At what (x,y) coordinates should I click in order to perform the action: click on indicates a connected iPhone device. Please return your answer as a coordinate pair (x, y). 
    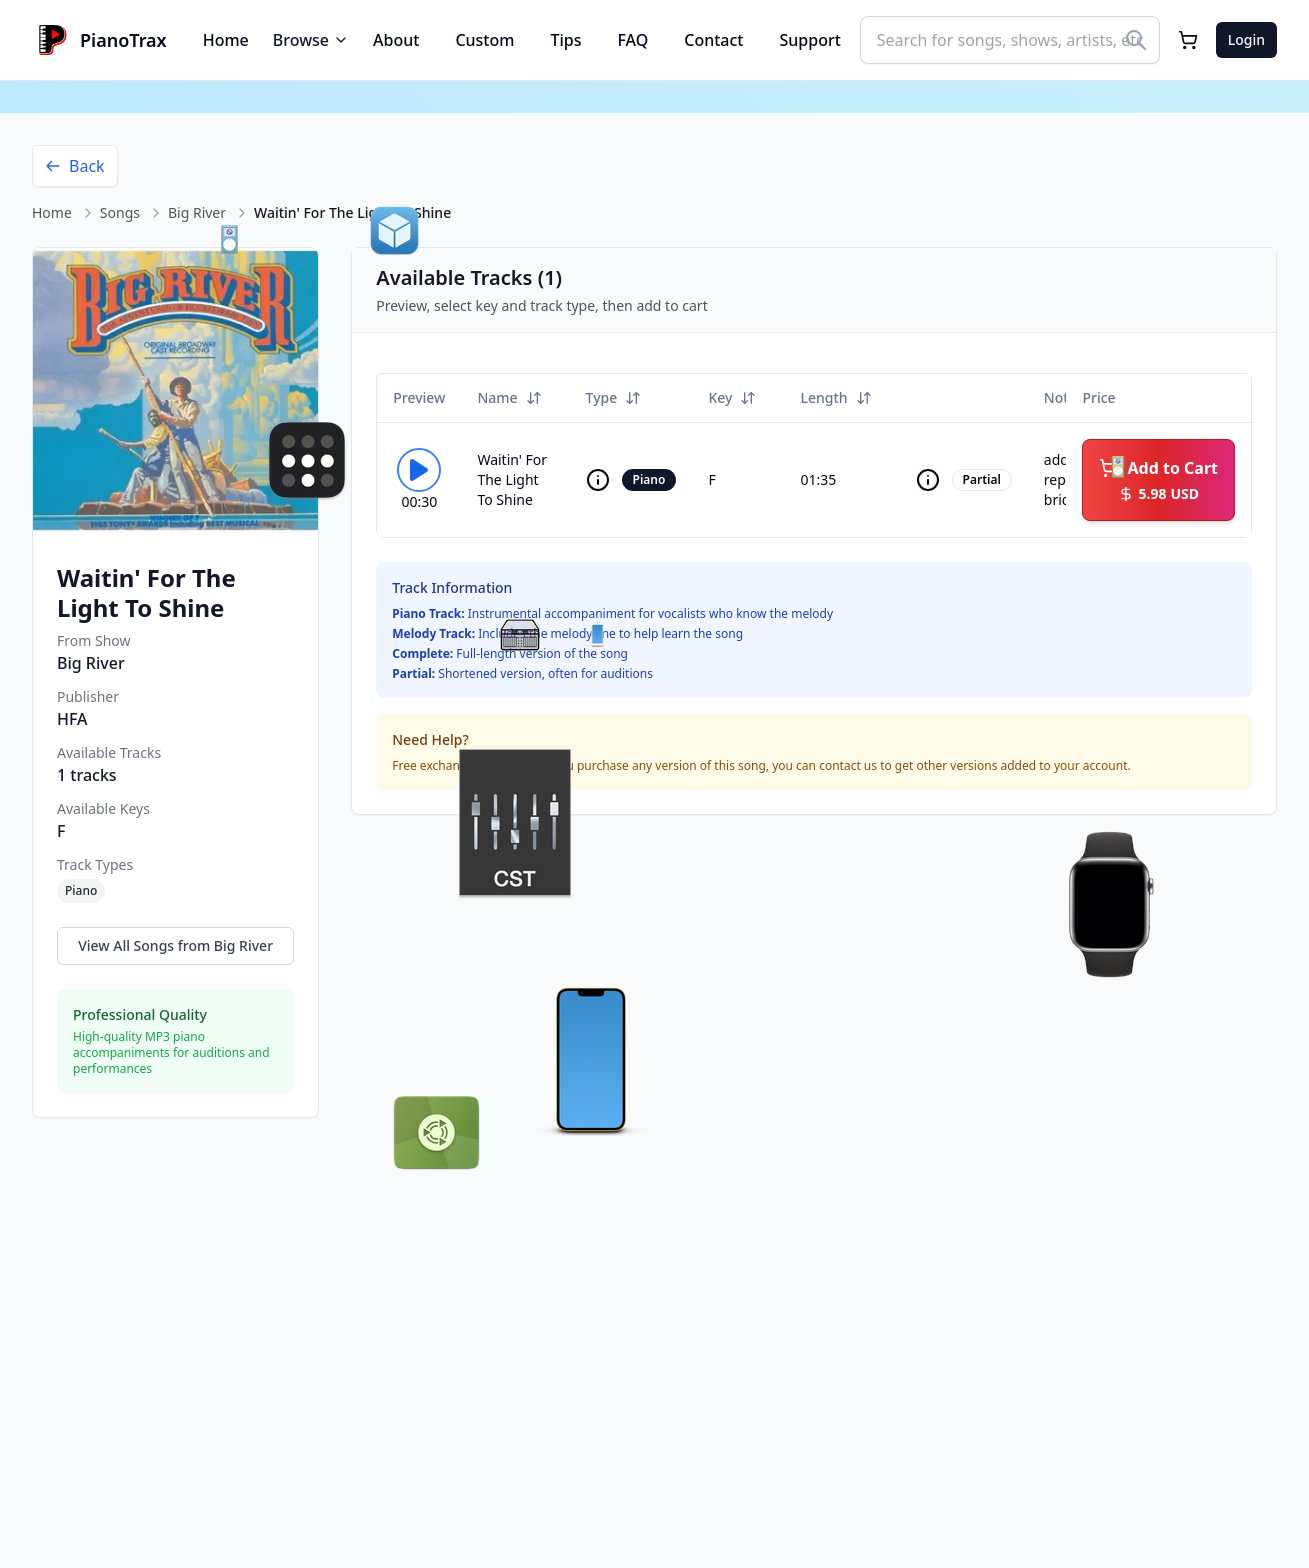
    Looking at the image, I should click on (597, 634).